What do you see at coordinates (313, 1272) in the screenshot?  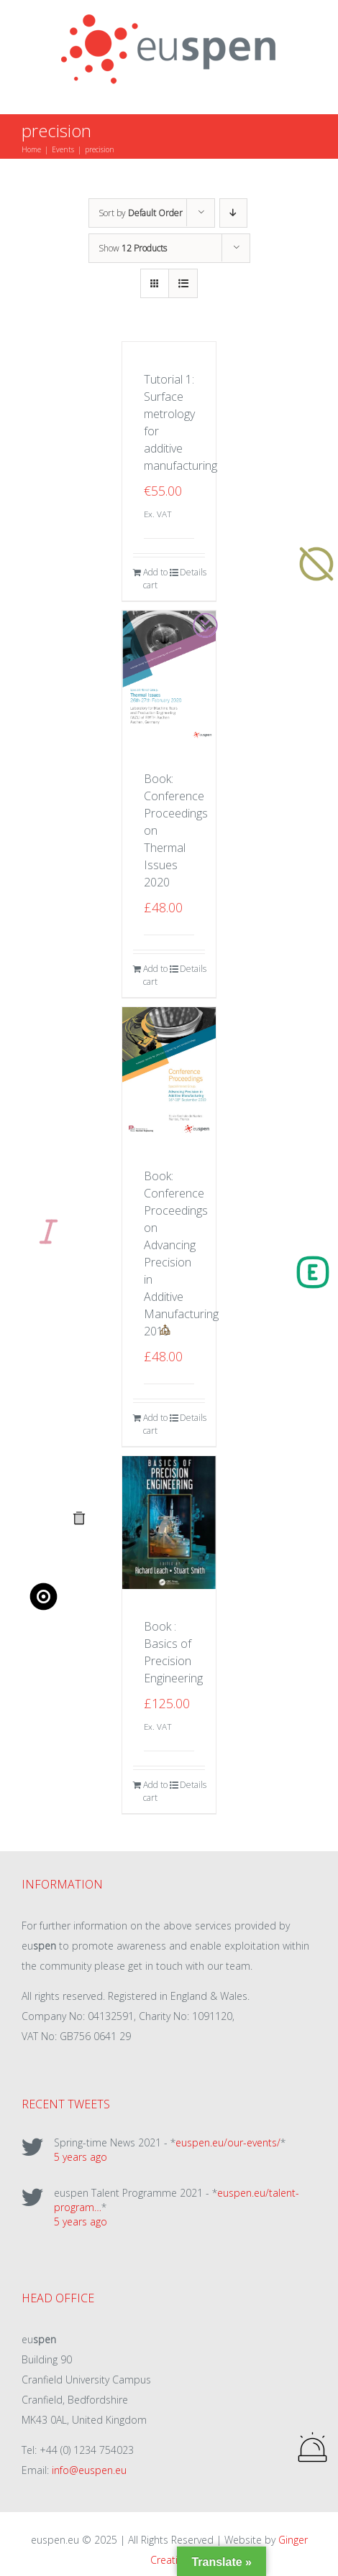 I see `indicates an item starting with the letter E` at bounding box center [313, 1272].